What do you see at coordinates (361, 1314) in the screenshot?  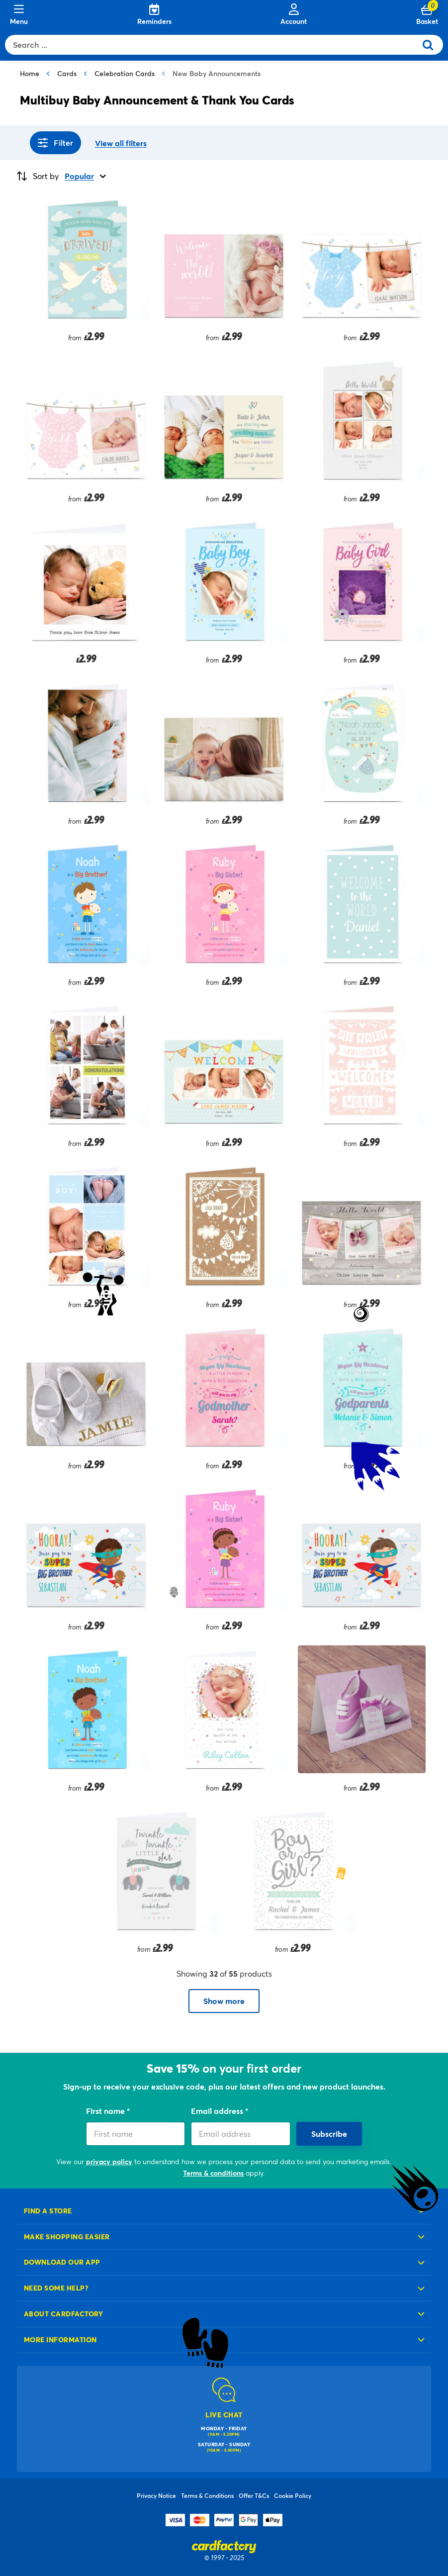 I see `collectible shell currency or treasure item` at bounding box center [361, 1314].